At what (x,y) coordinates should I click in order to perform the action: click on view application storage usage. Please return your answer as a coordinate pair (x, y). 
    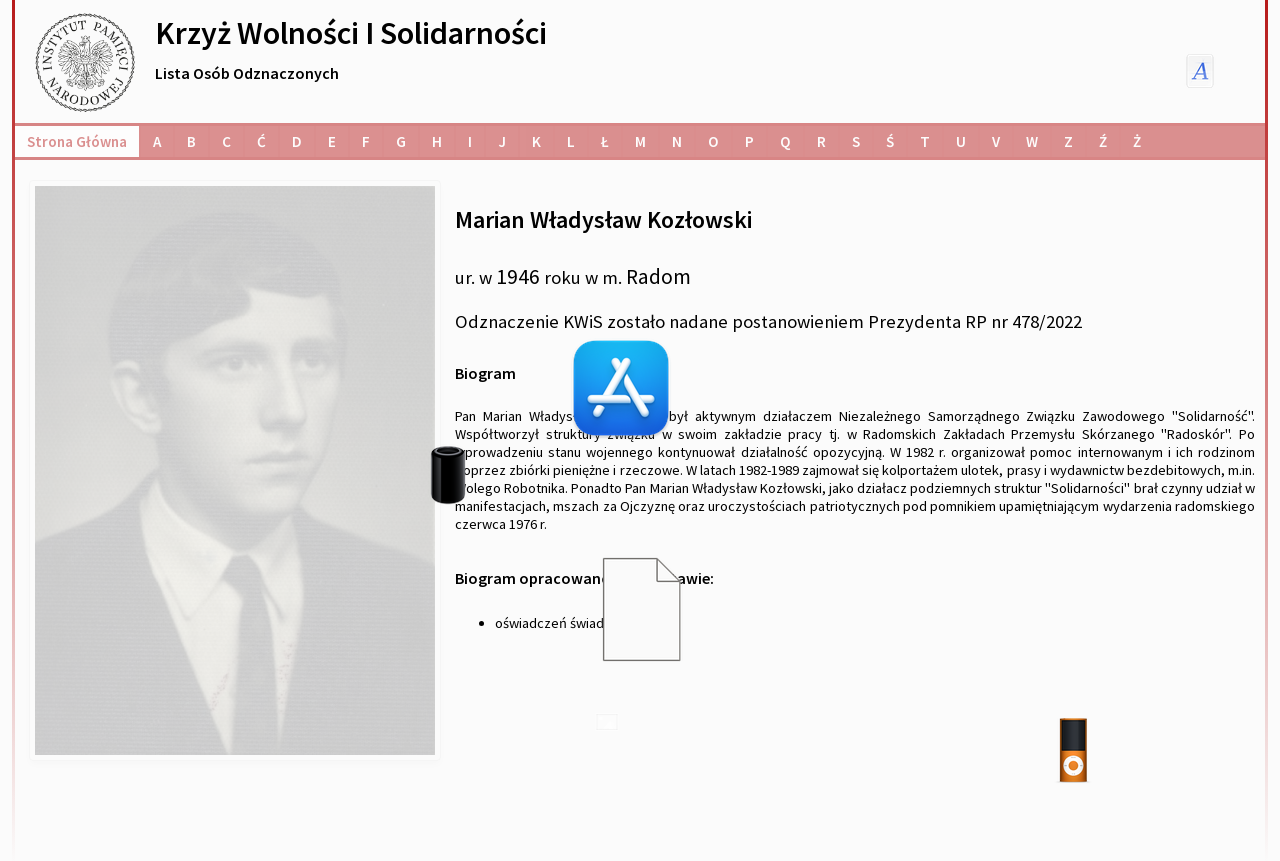
    Looking at the image, I should click on (621, 388).